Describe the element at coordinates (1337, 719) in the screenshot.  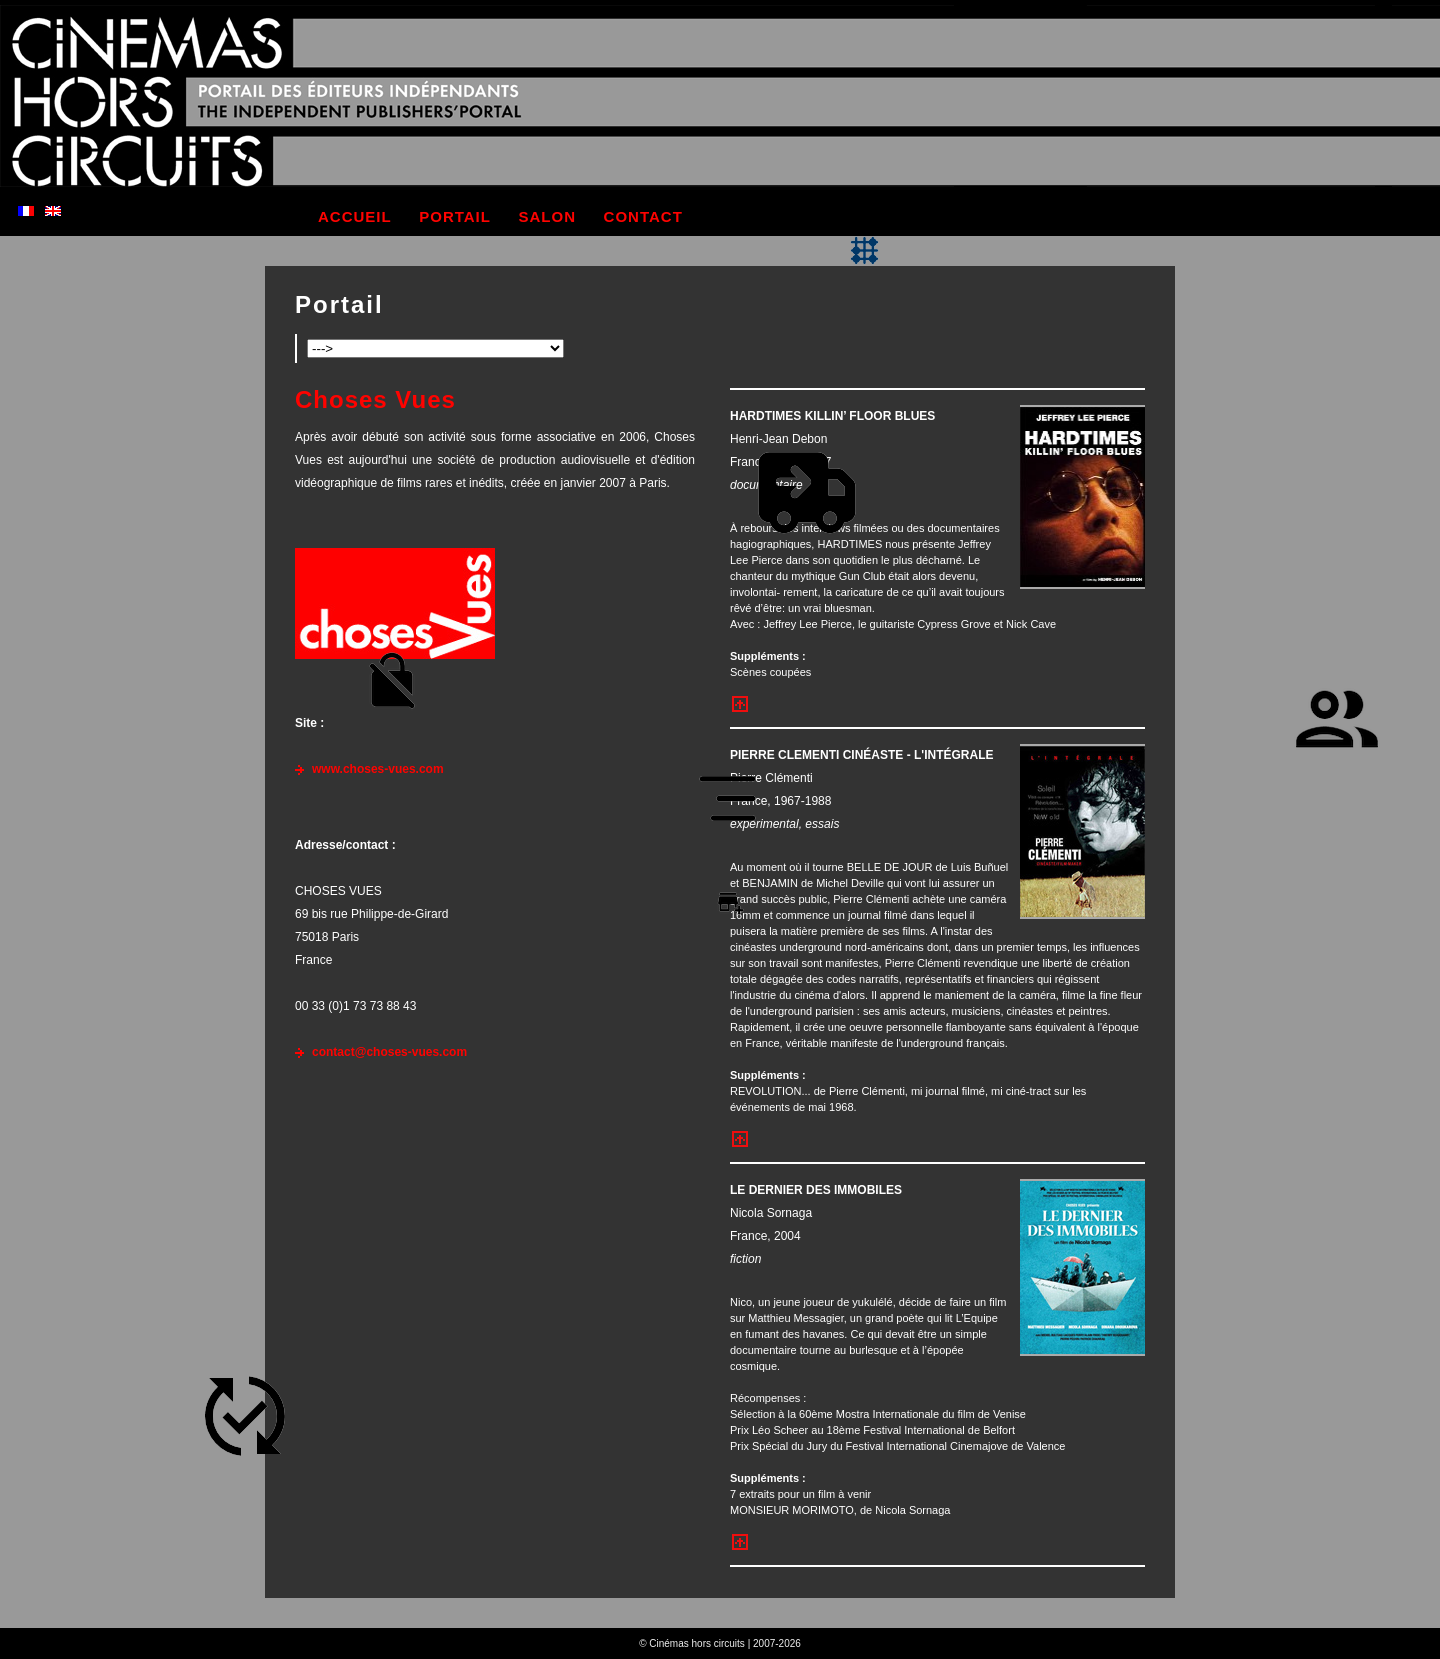
I see `view group members` at that location.